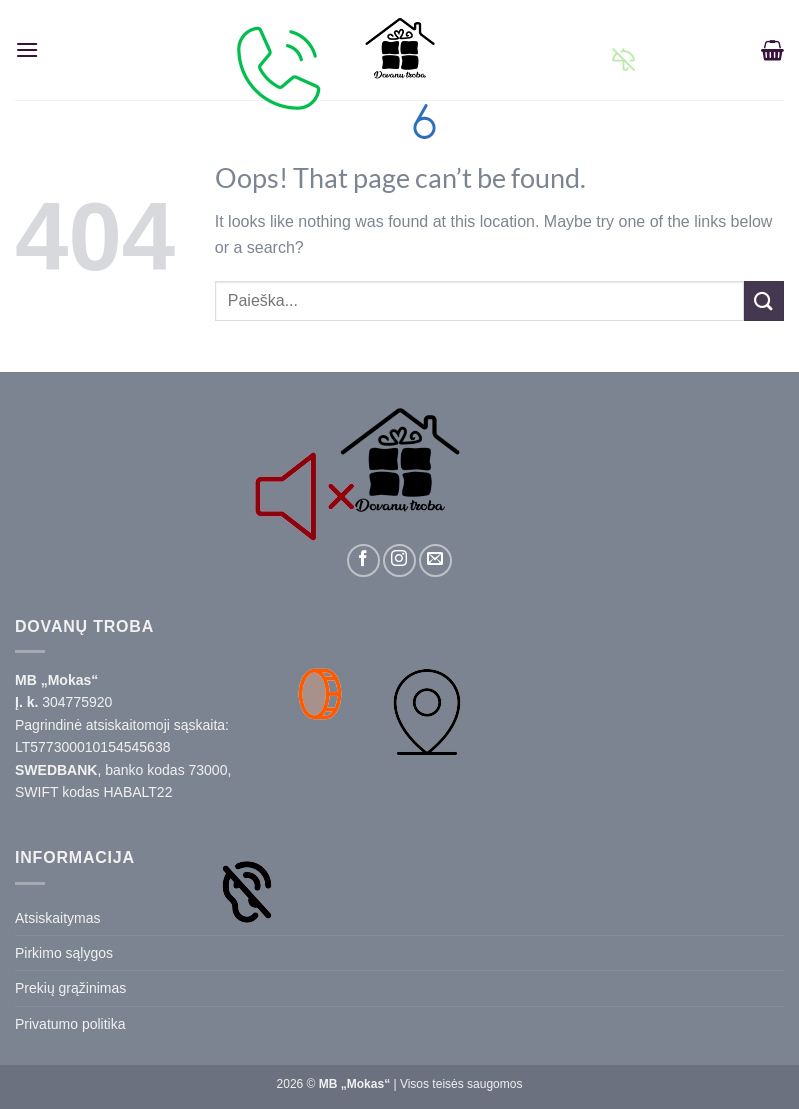 The height and width of the screenshot is (1109, 799). What do you see at coordinates (424, 121) in the screenshot?
I see `indicates the number six in a list or sequence` at bounding box center [424, 121].